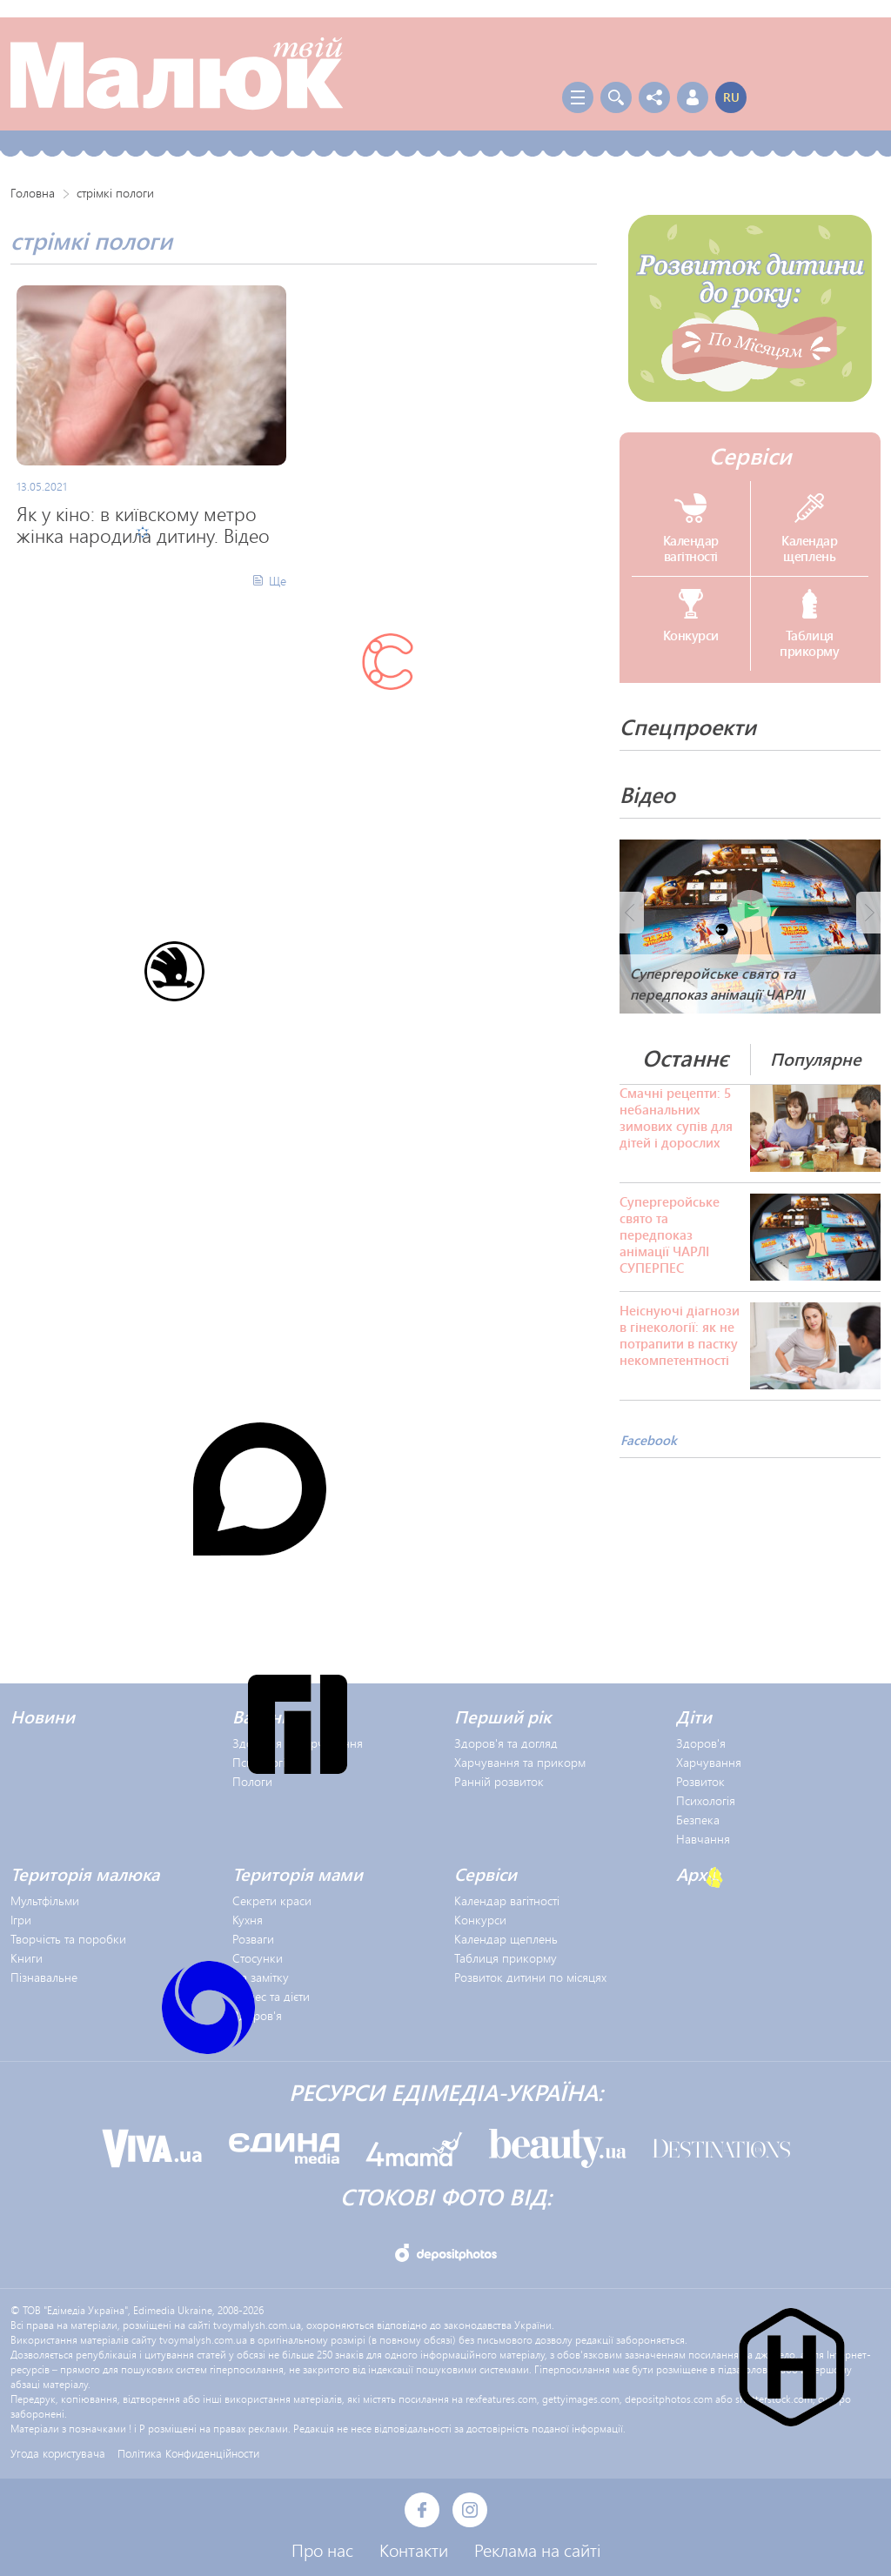 The height and width of the screenshot is (2576, 891). What do you see at coordinates (259, 1489) in the screenshot?
I see `open Discourse community forum` at bounding box center [259, 1489].